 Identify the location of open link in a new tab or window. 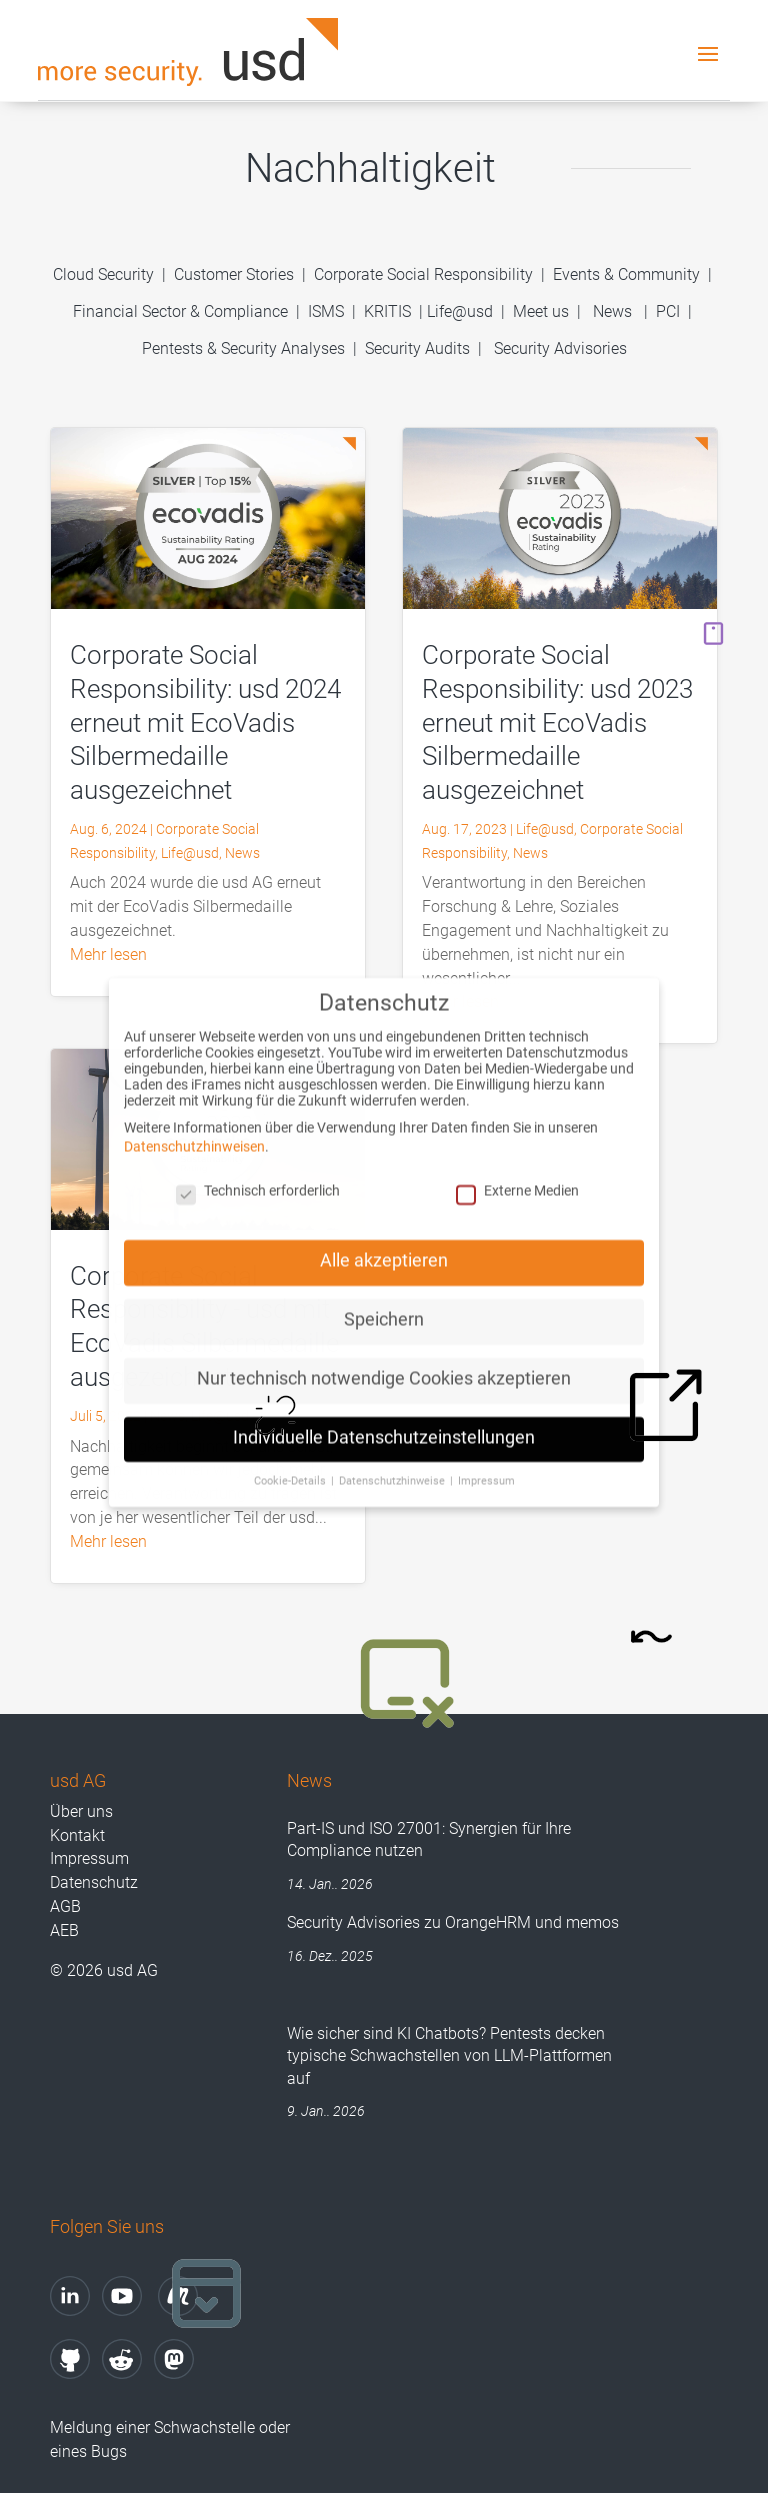
(664, 1407).